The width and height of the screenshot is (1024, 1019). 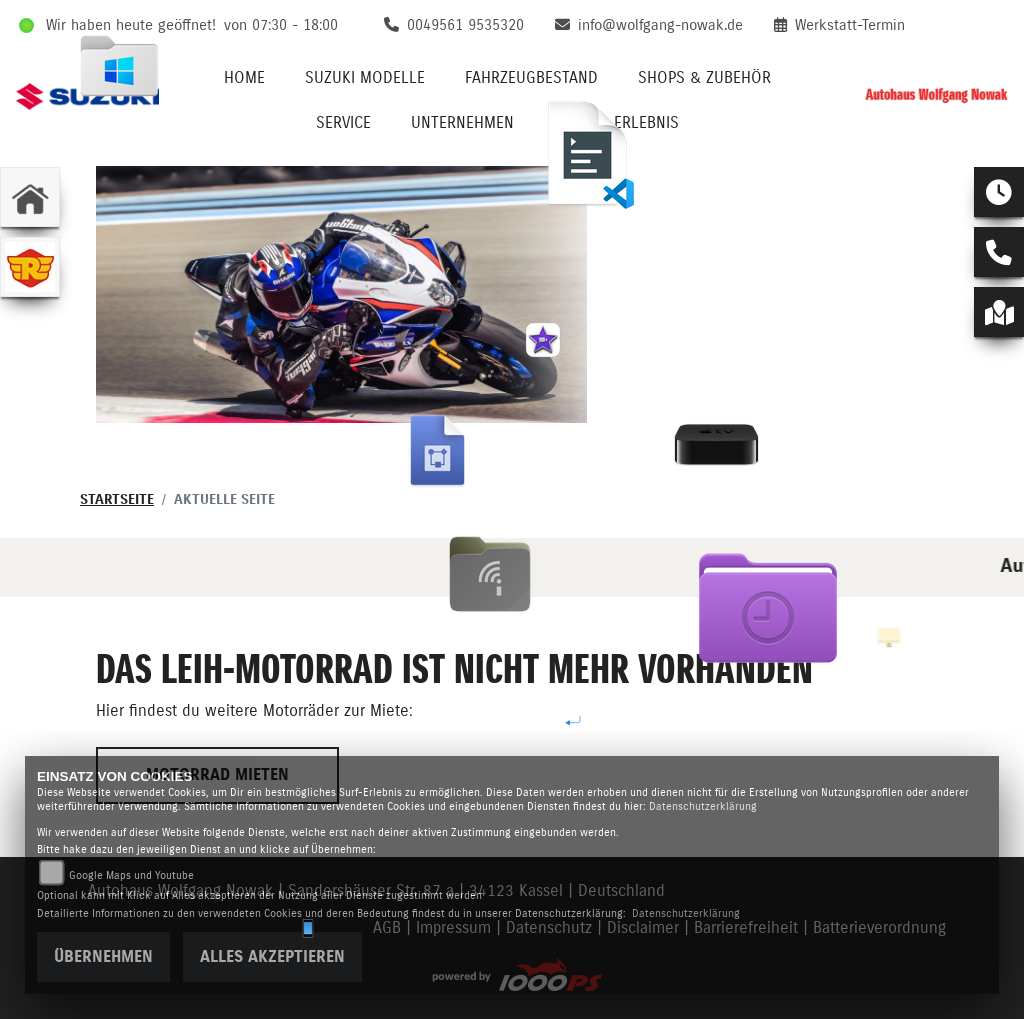 I want to click on access ipod touch device settings, so click(x=308, y=928).